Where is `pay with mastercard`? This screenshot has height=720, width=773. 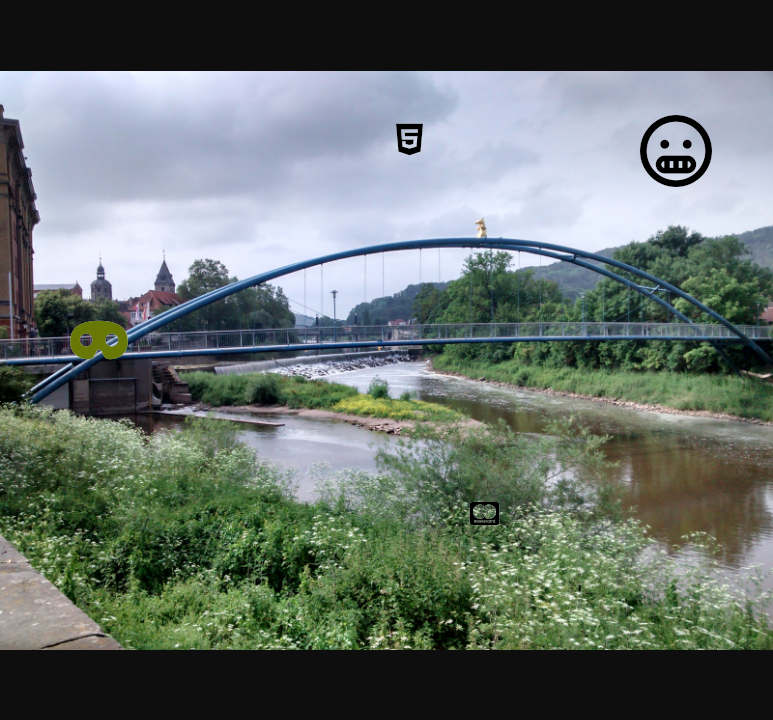 pay with mastercard is located at coordinates (484, 513).